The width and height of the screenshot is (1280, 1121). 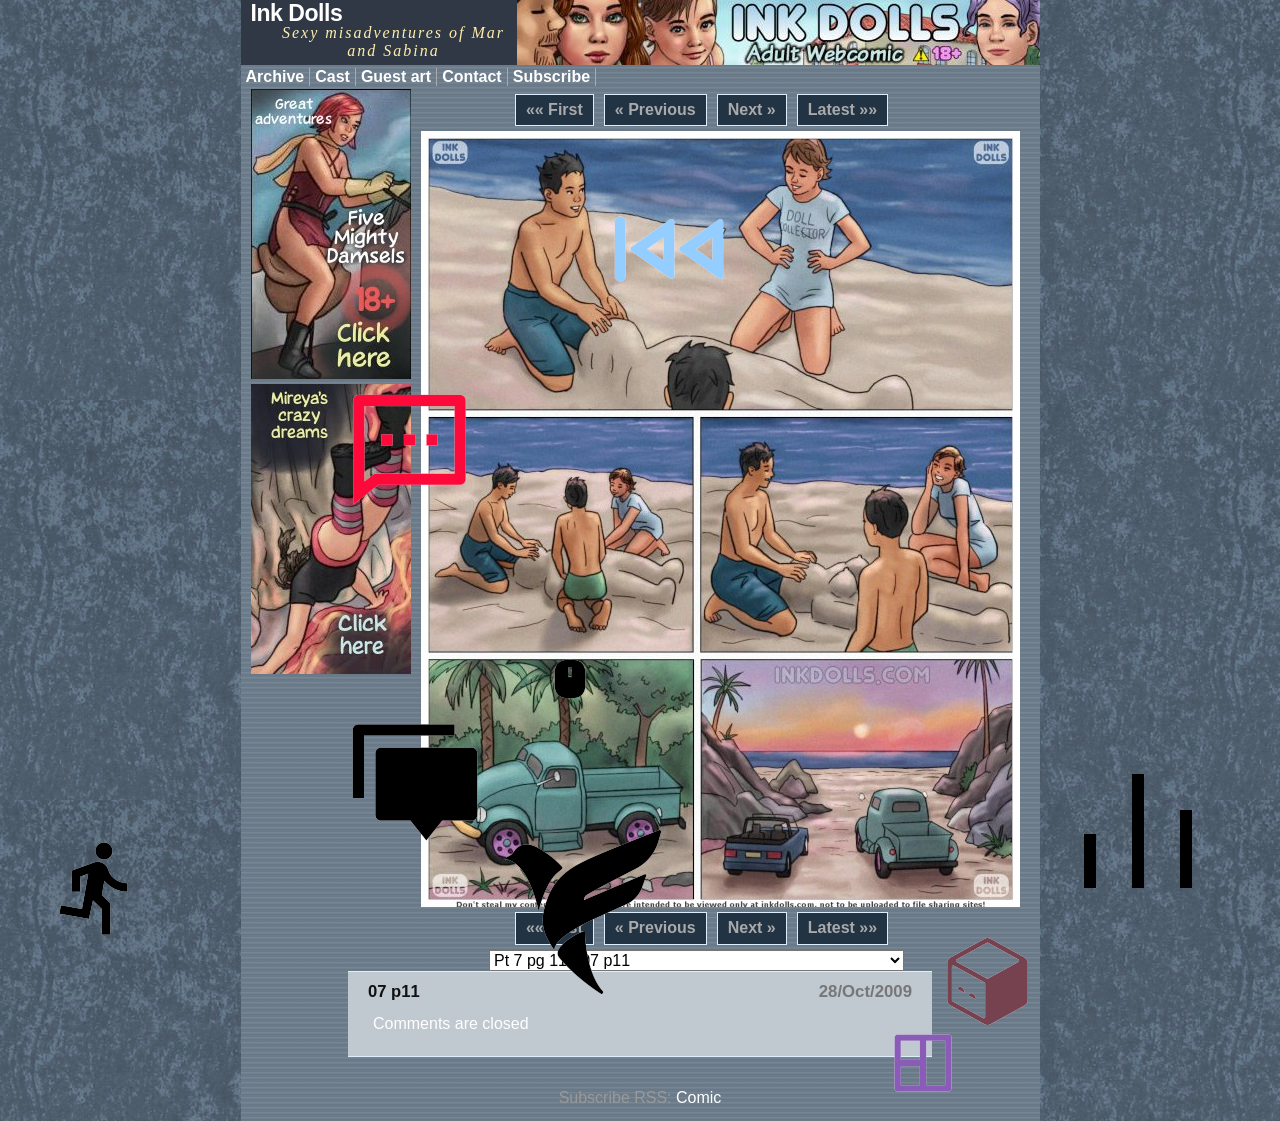 What do you see at coordinates (409, 445) in the screenshot?
I see `open messaging or chat` at bounding box center [409, 445].